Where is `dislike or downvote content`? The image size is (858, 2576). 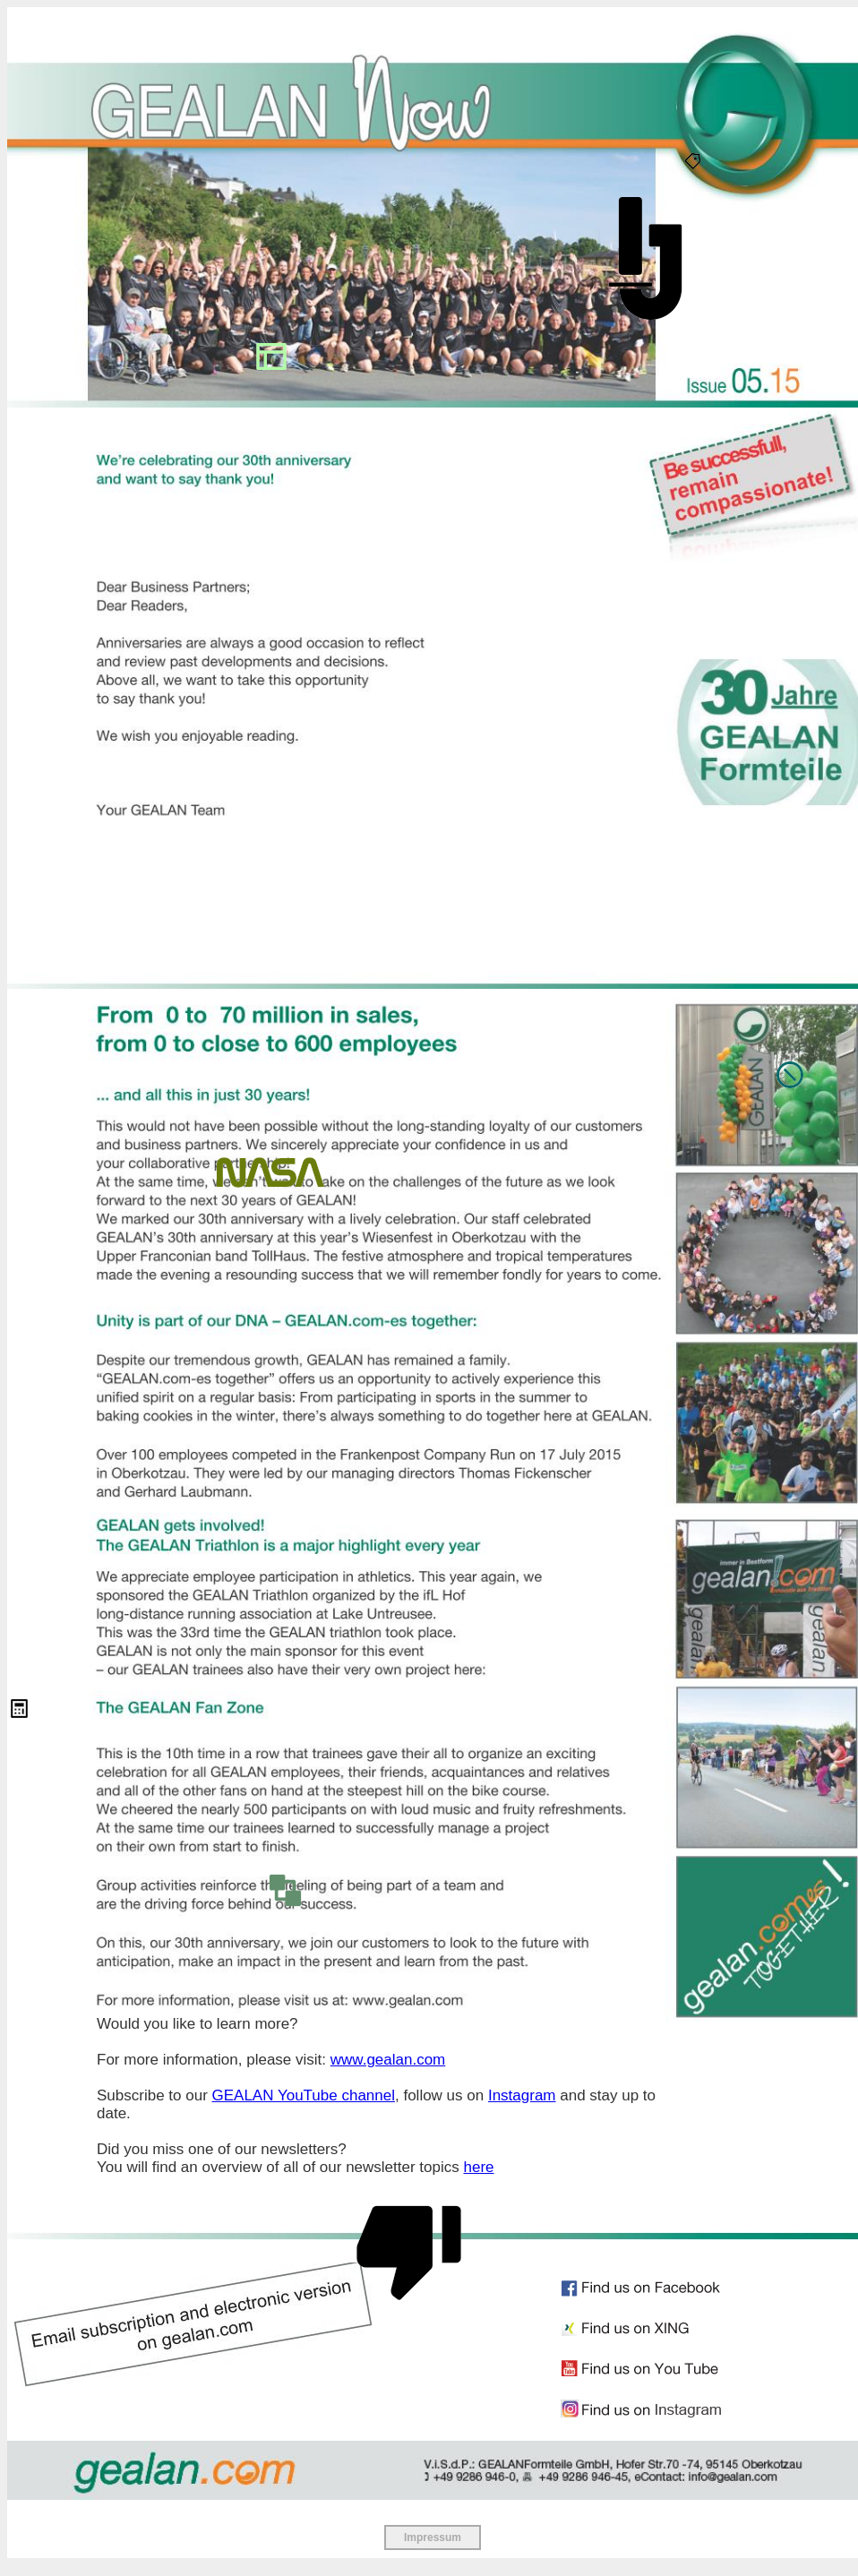
dislike or downvote content is located at coordinates (408, 2248).